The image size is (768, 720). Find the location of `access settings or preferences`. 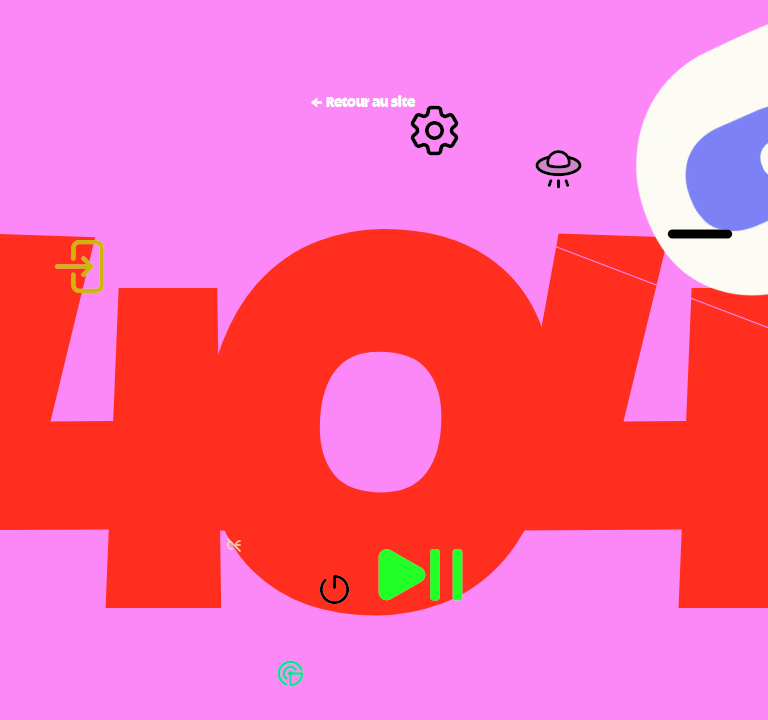

access settings or preferences is located at coordinates (434, 130).